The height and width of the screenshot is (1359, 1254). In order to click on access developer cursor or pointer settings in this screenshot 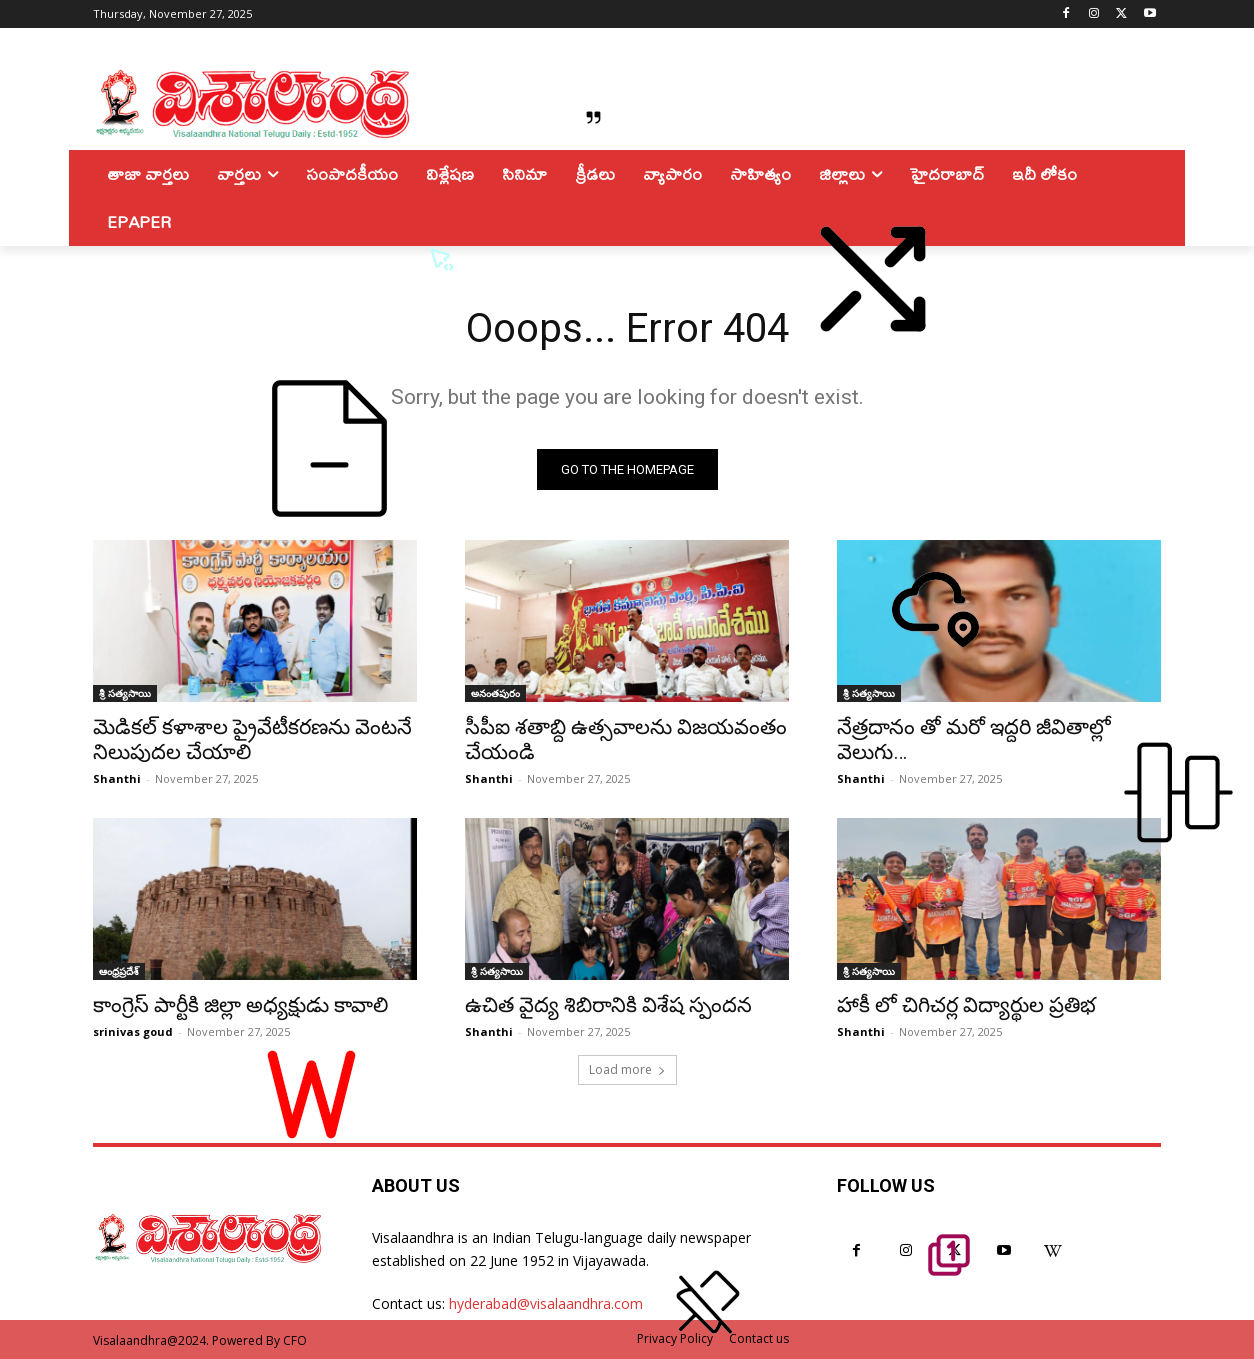, I will do `click(441, 259)`.